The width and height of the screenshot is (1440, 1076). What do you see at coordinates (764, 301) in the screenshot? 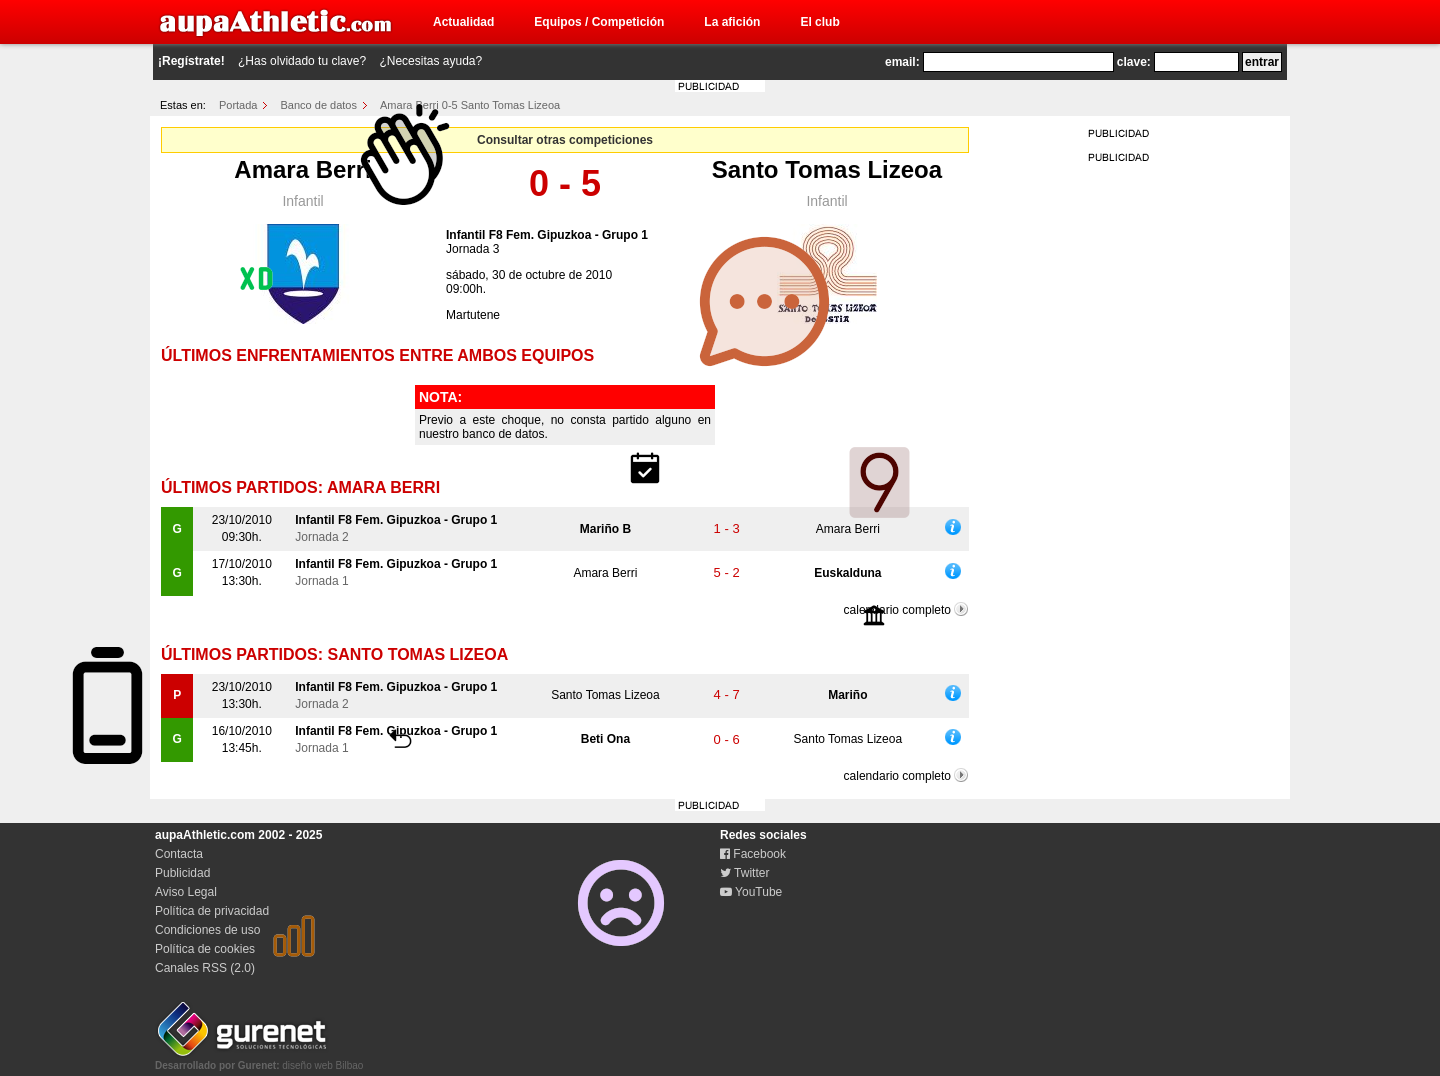
I see `open chat or messaging` at bounding box center [764, 301].